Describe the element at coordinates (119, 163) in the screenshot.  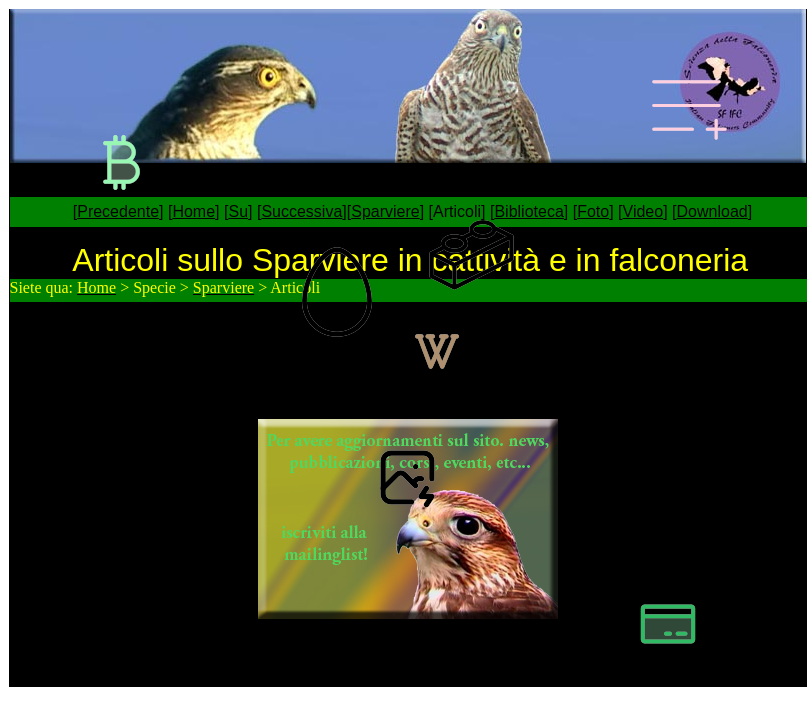
I see `view bitcoin balance or wallet` at that location.